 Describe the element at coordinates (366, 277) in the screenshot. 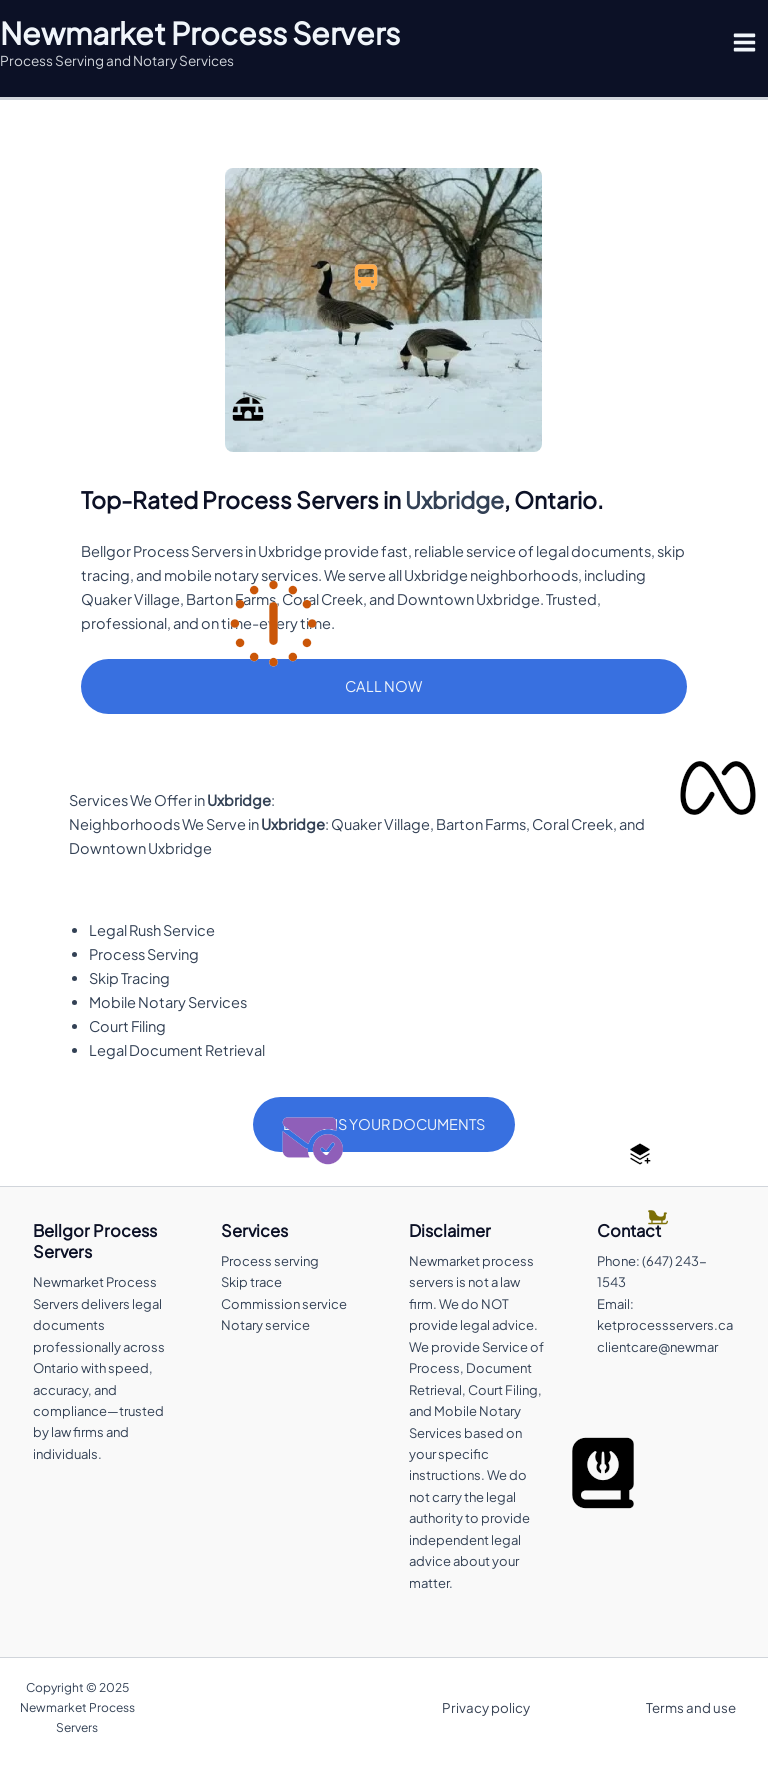

I see `view bus routes or schedules` at that location.